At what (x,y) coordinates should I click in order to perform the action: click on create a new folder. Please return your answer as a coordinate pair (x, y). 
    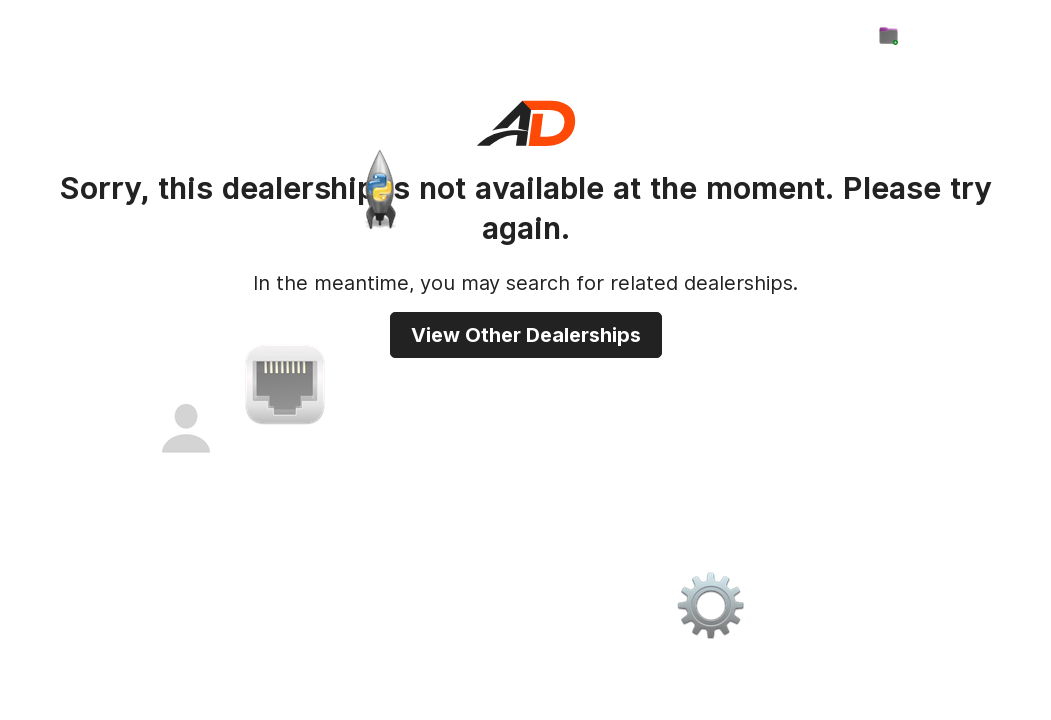
    Looking at the image, I should click on (888, 35).